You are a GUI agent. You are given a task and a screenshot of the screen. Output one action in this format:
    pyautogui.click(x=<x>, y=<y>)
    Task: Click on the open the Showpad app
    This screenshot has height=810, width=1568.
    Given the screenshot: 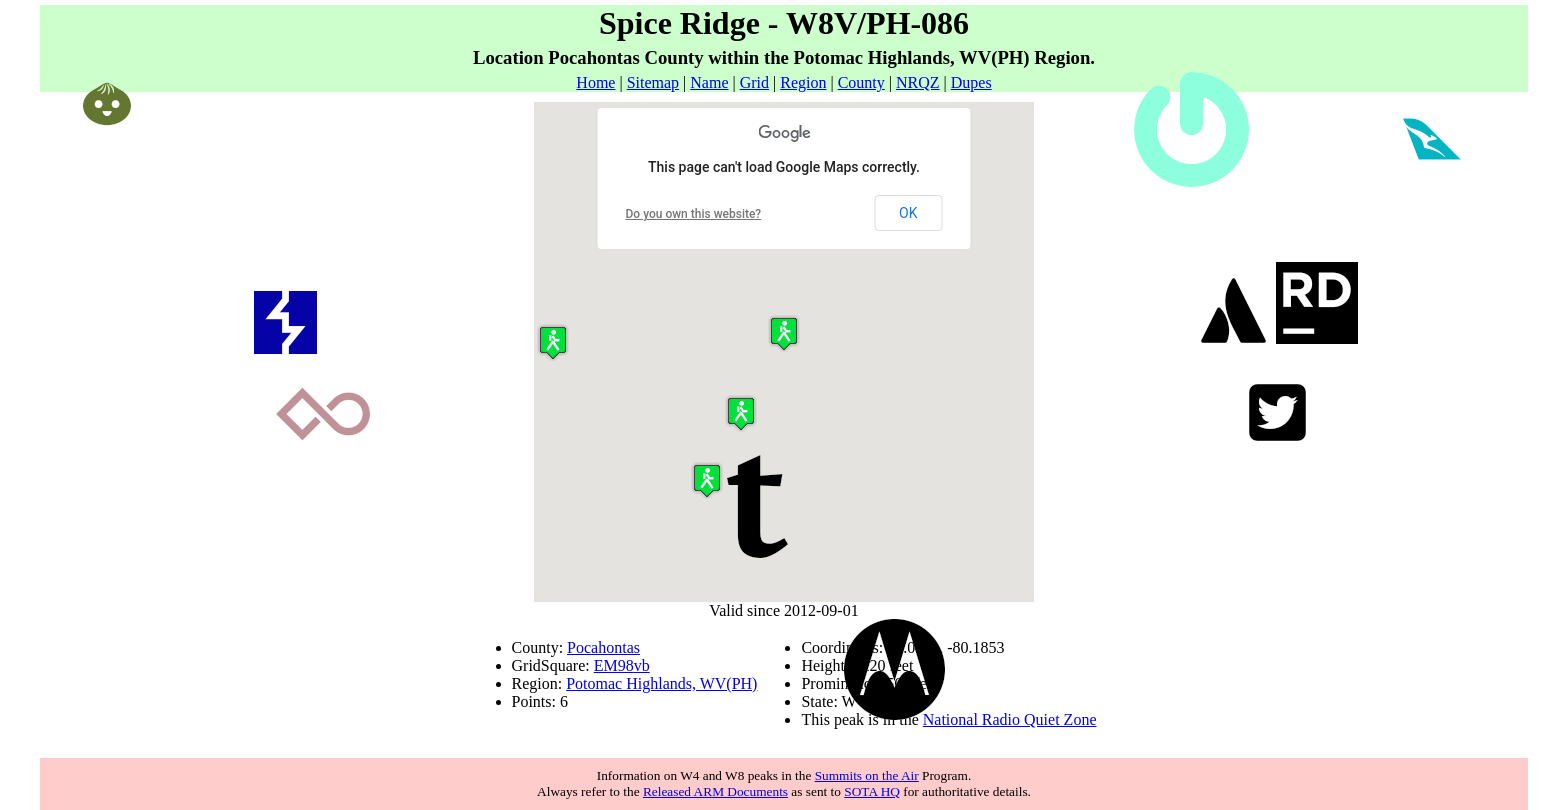 What is the action you would take?
    pyautogui.click(x=323, y=414)
    